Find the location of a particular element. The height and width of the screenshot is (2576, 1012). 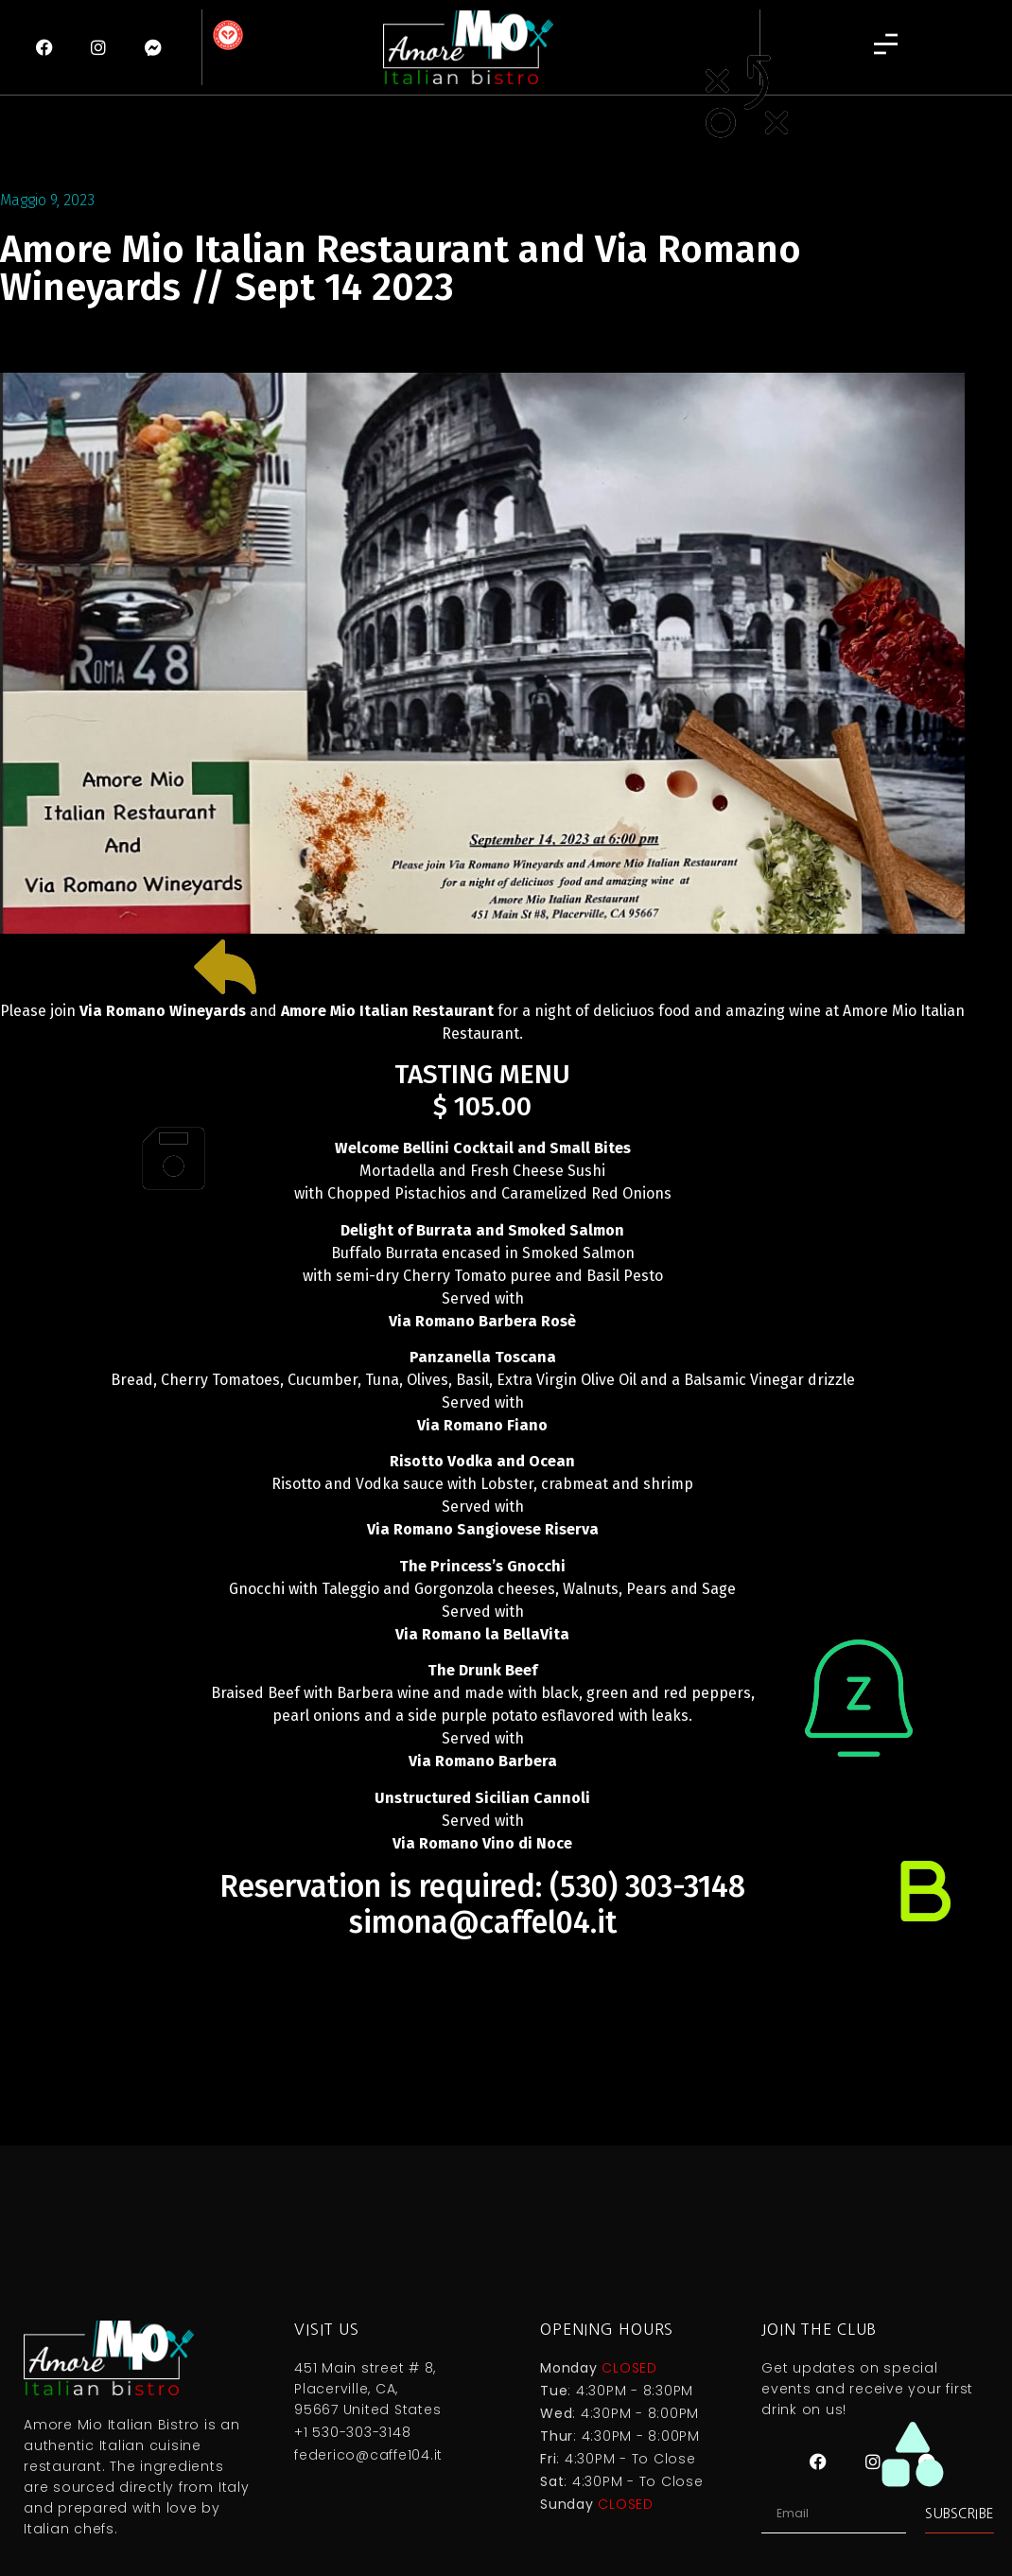

view game plan or strategy is located at coordinates (743, 96).